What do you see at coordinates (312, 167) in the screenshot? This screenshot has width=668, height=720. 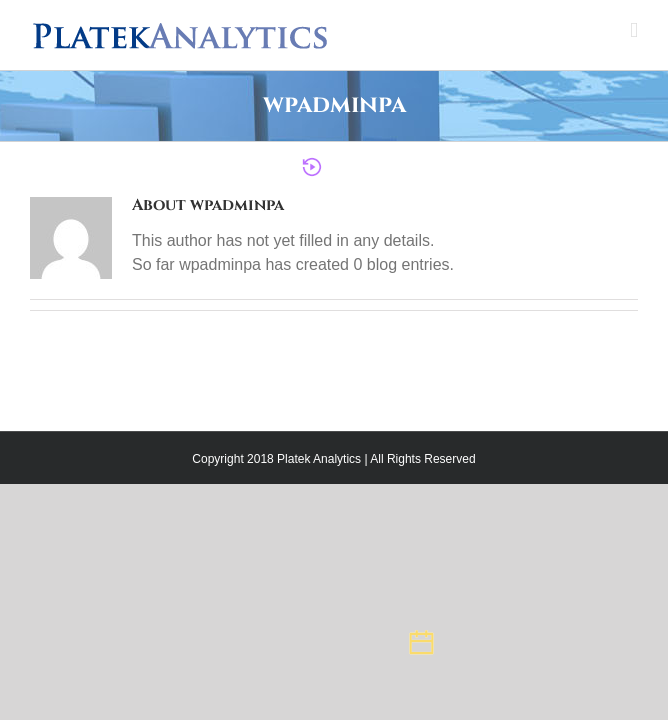 I see `view memories or flashback content` at bounding box center [312, 167].